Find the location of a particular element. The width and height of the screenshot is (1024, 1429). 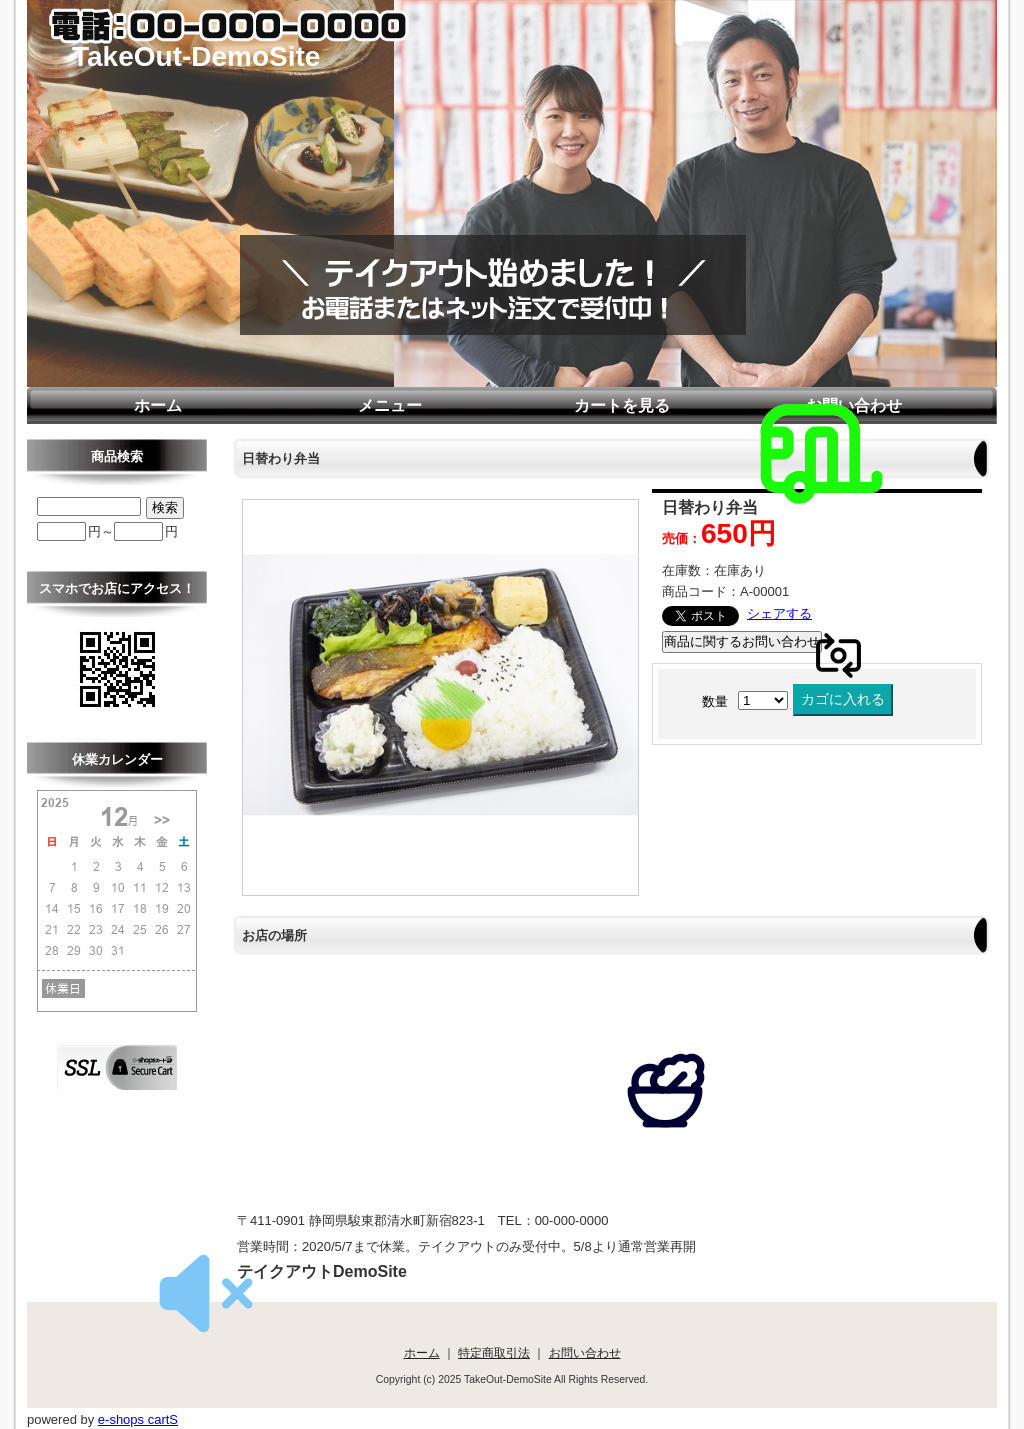

select caravan or RV accommodation is located at coordinates (821, 448).